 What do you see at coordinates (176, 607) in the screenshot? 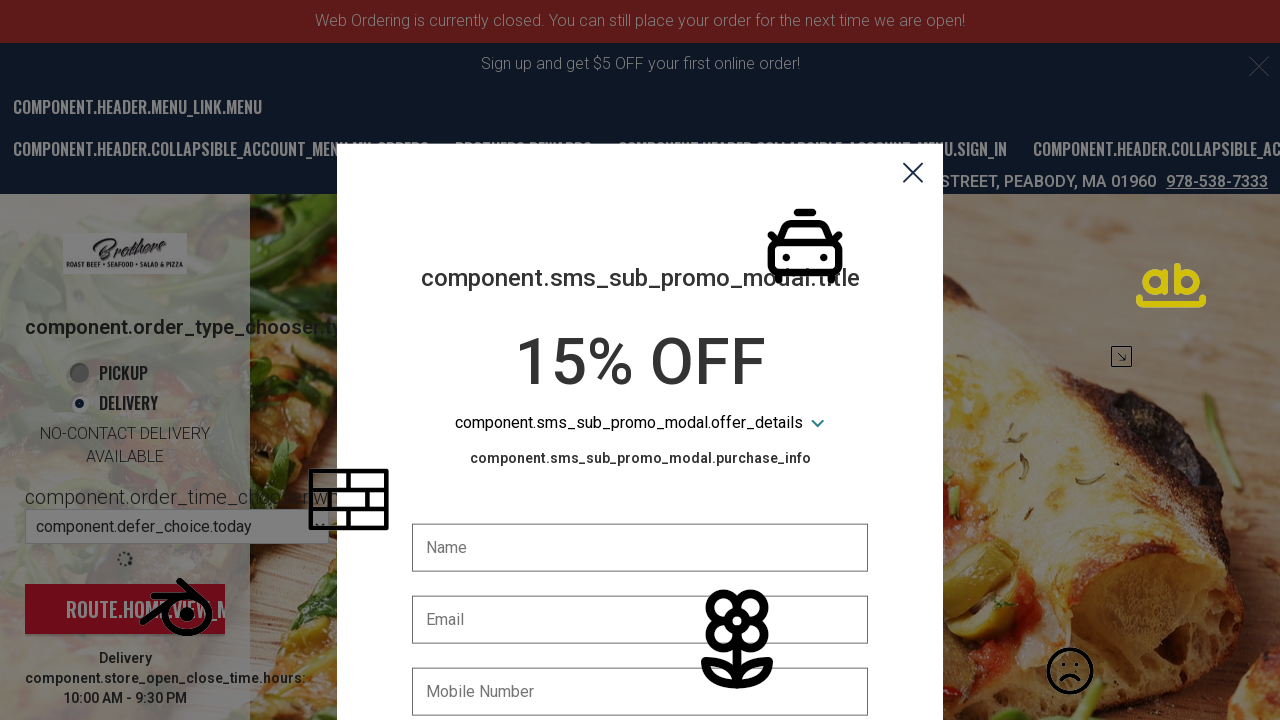
I see `open blender 3d modeling software` at bounding box center [176, 607].